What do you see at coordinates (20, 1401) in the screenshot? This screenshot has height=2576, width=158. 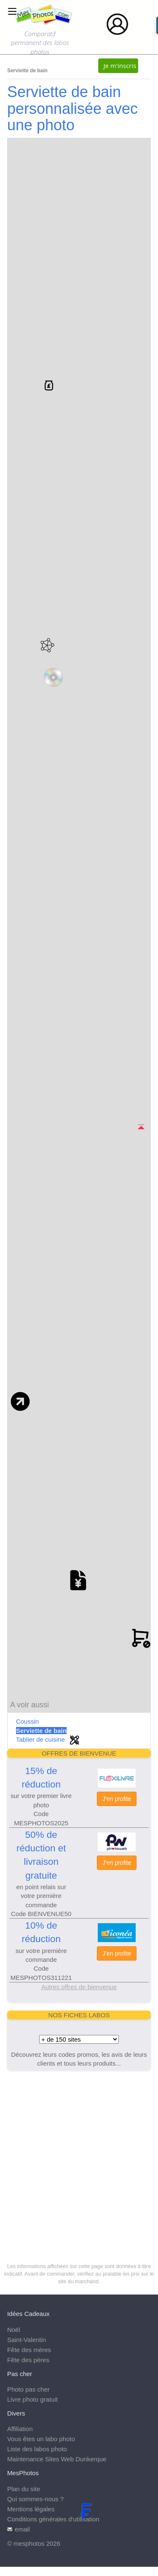 I see `open link in new tab or window` at bounding box center [20, 1401].